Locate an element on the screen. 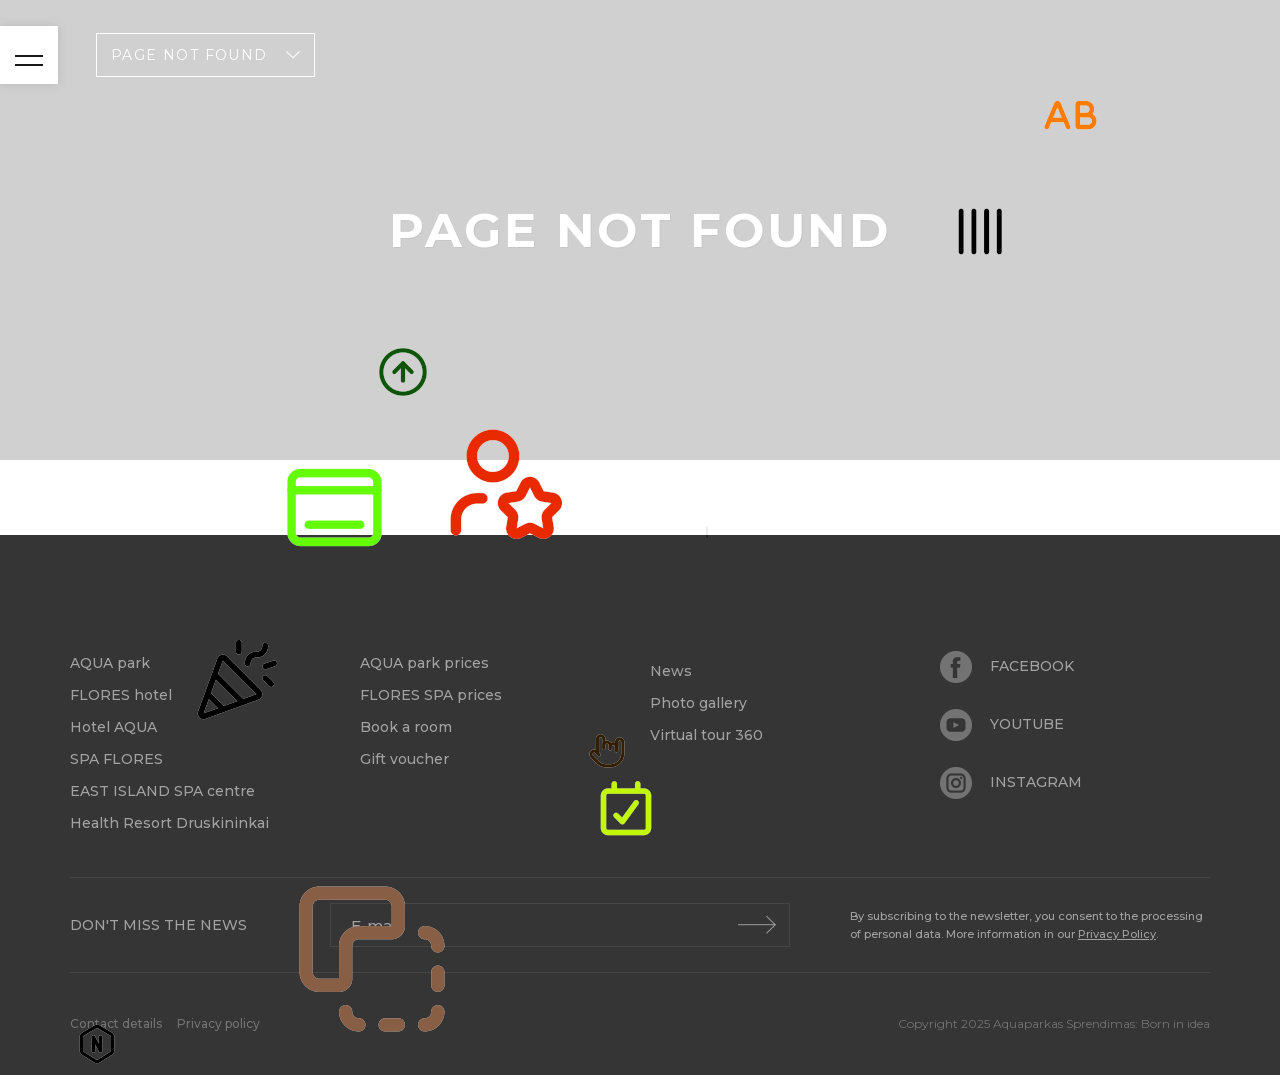 The height and width of the screenshot is (1075, 1280). rock on or metal hand gesture is located at coordinates (607, 750).